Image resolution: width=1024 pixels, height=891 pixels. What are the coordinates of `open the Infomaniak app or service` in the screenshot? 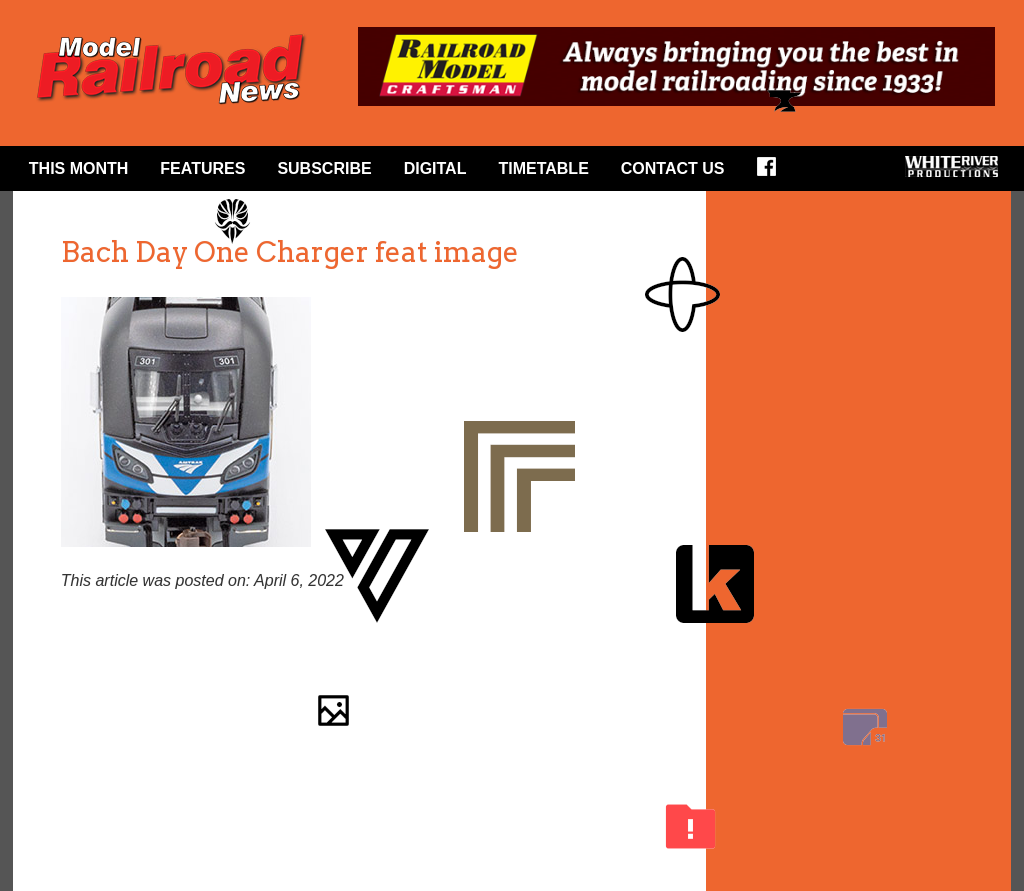 It's located at (715, 584).